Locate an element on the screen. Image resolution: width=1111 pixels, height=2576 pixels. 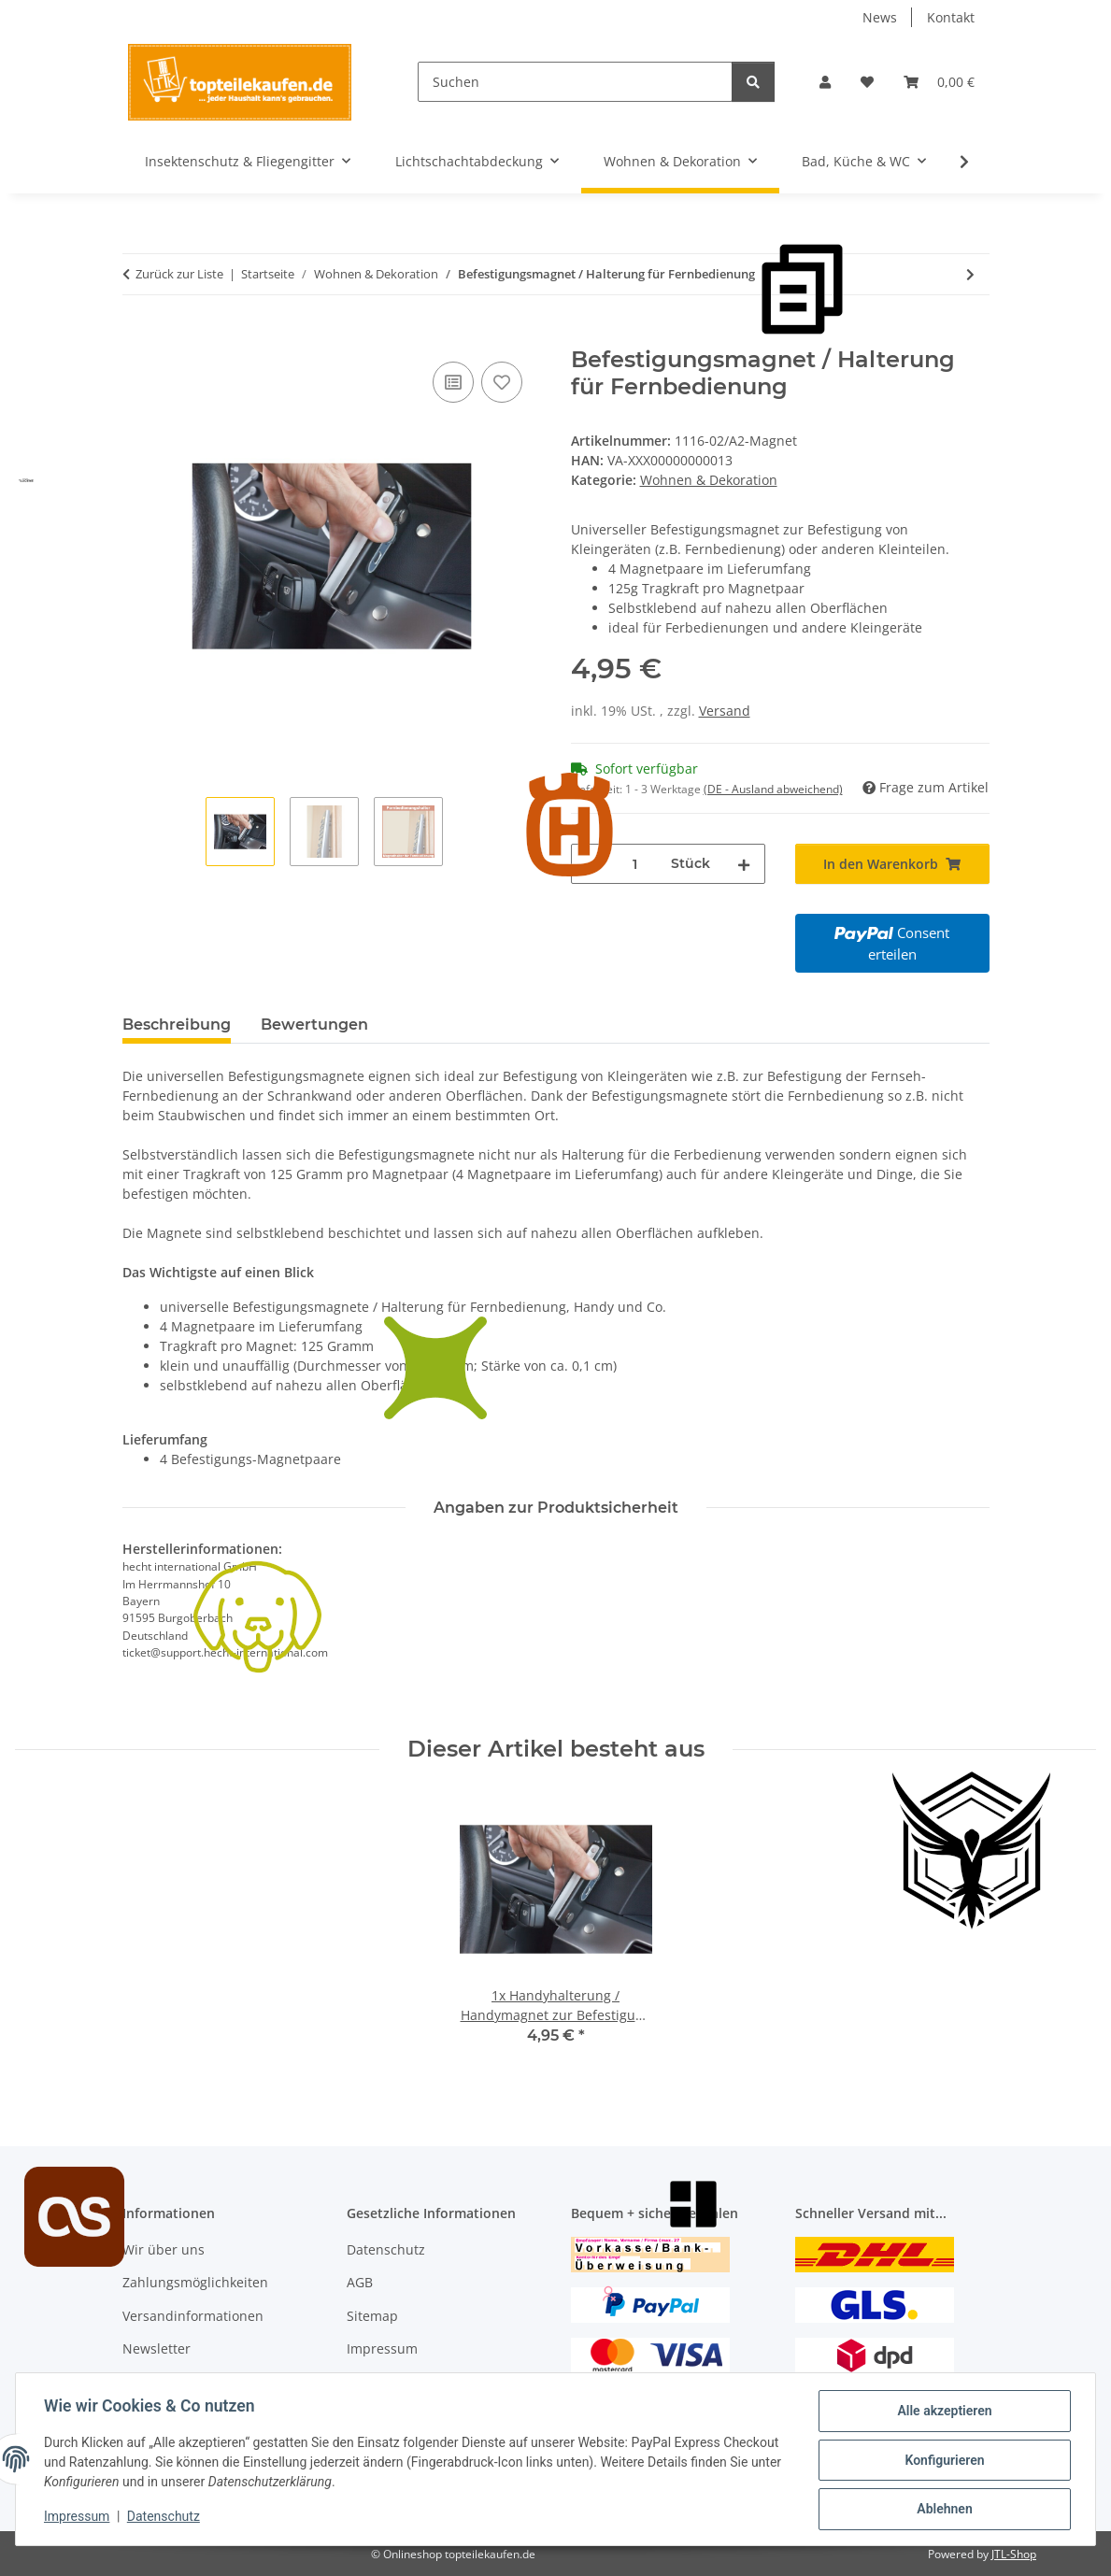
husqvarna brand logo is located at coordinates (569, 824).